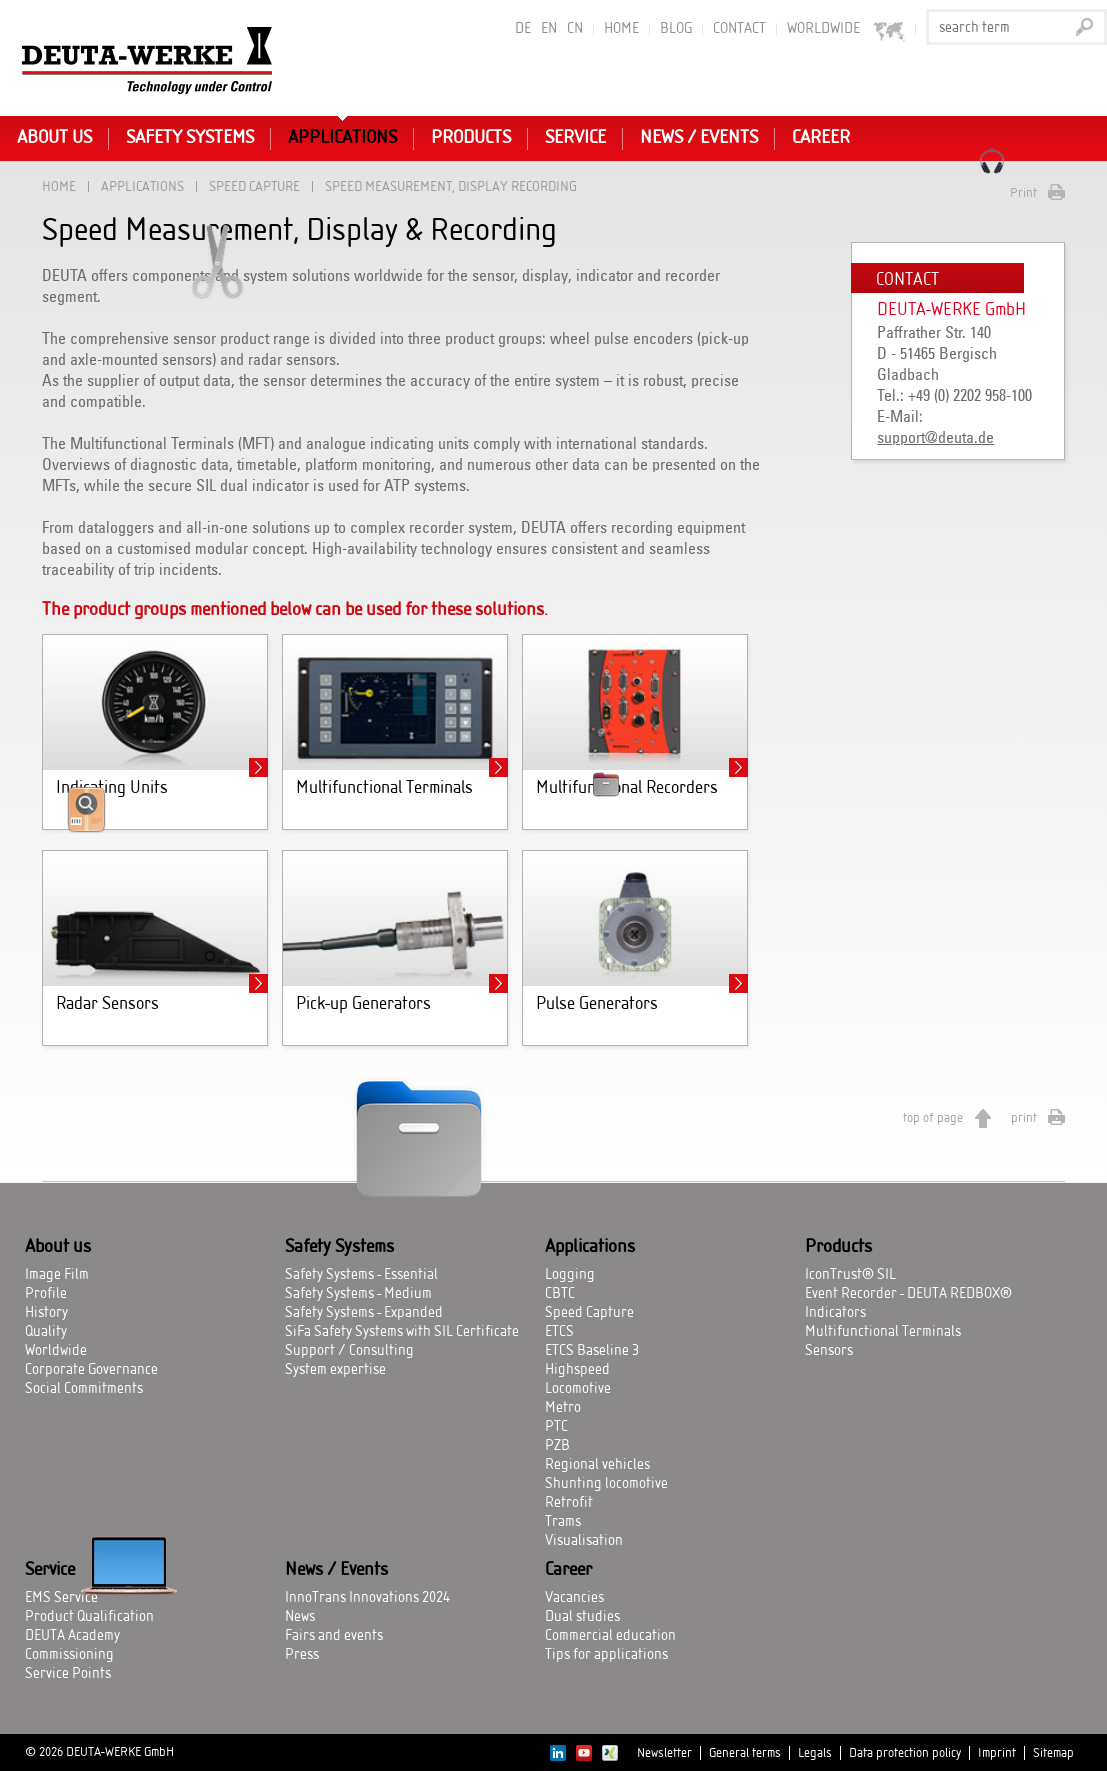 Image resolution: width=1107 pixels, height=1771 pixels. What do you see at coordinates (217, 261) in the screenshot?
I see `cut selected content to clipboard` at bounding box center [217, 261].